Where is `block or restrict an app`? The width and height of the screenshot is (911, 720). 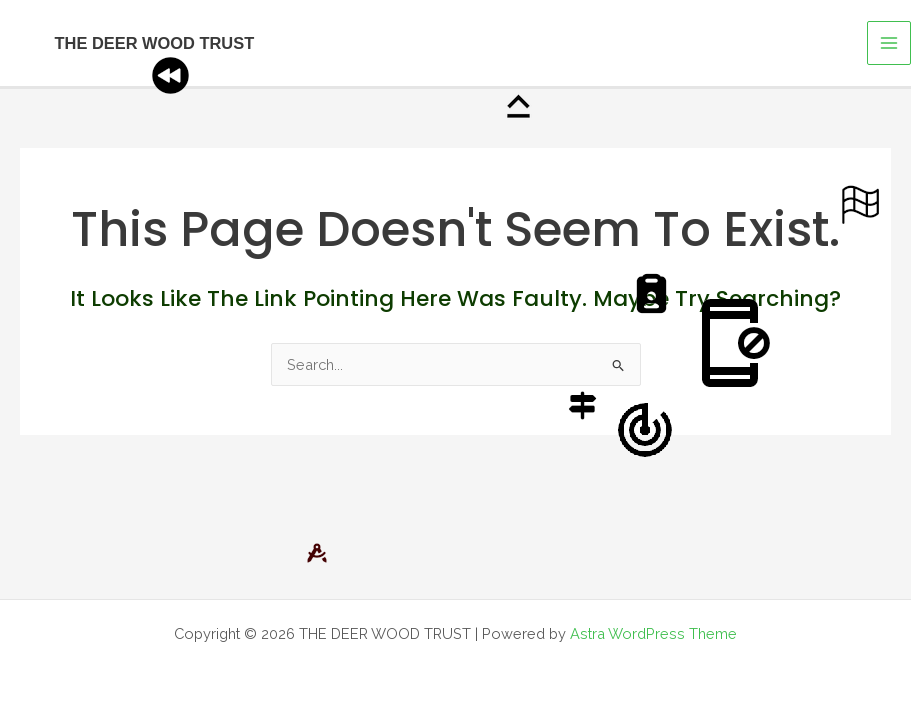
block or restrict an app is located at coordinates (730, 343).